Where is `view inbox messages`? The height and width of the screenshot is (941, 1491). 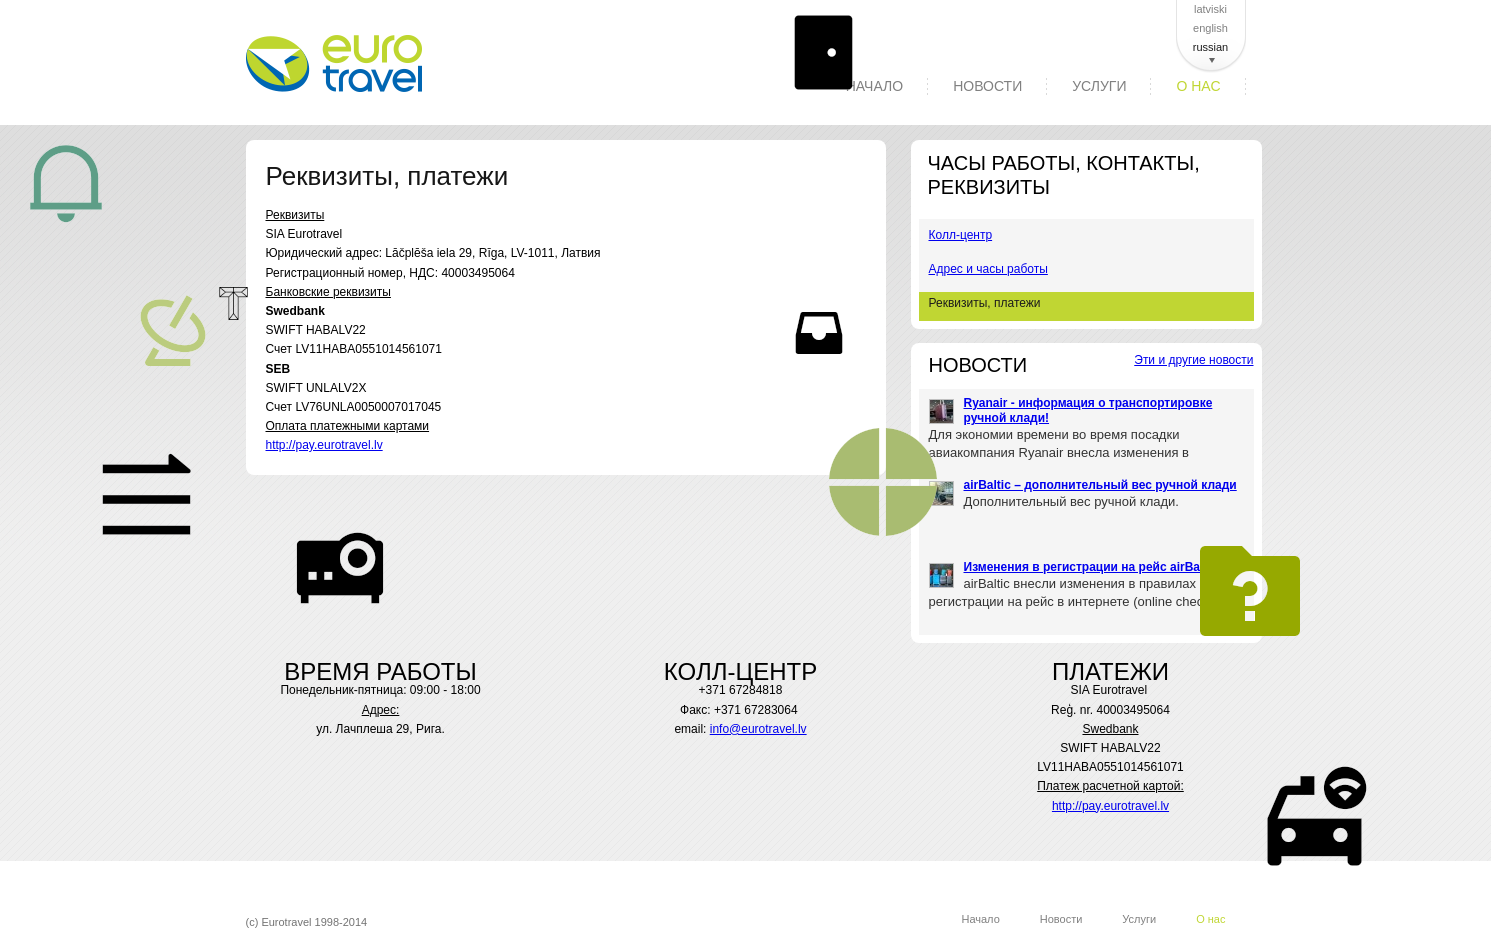
view inbox messages is located at coordinates (819, 333).